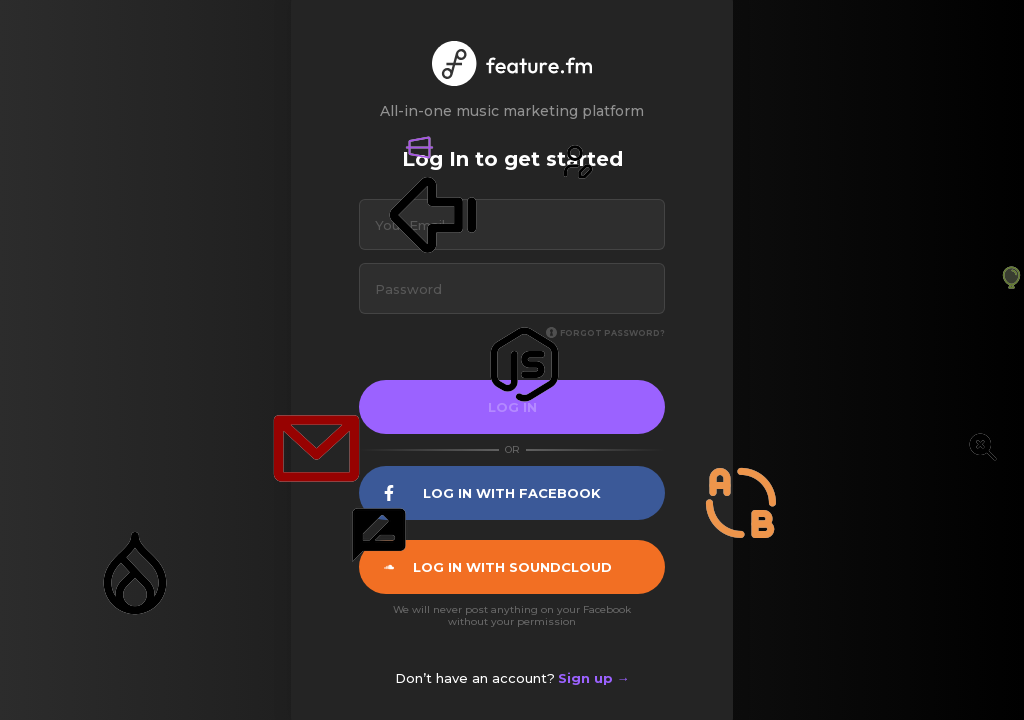 The height and width of the screenshot is (720, 1024). I want to click on adjust perspective or viewing angle, so click(419, 147).